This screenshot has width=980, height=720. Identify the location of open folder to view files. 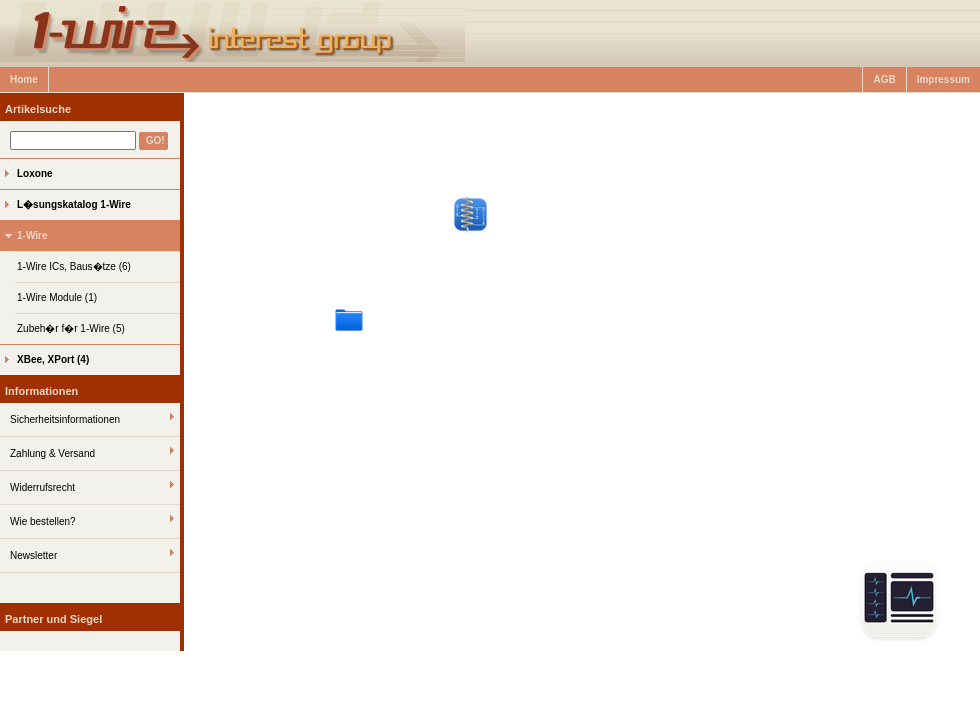
(349, 320).